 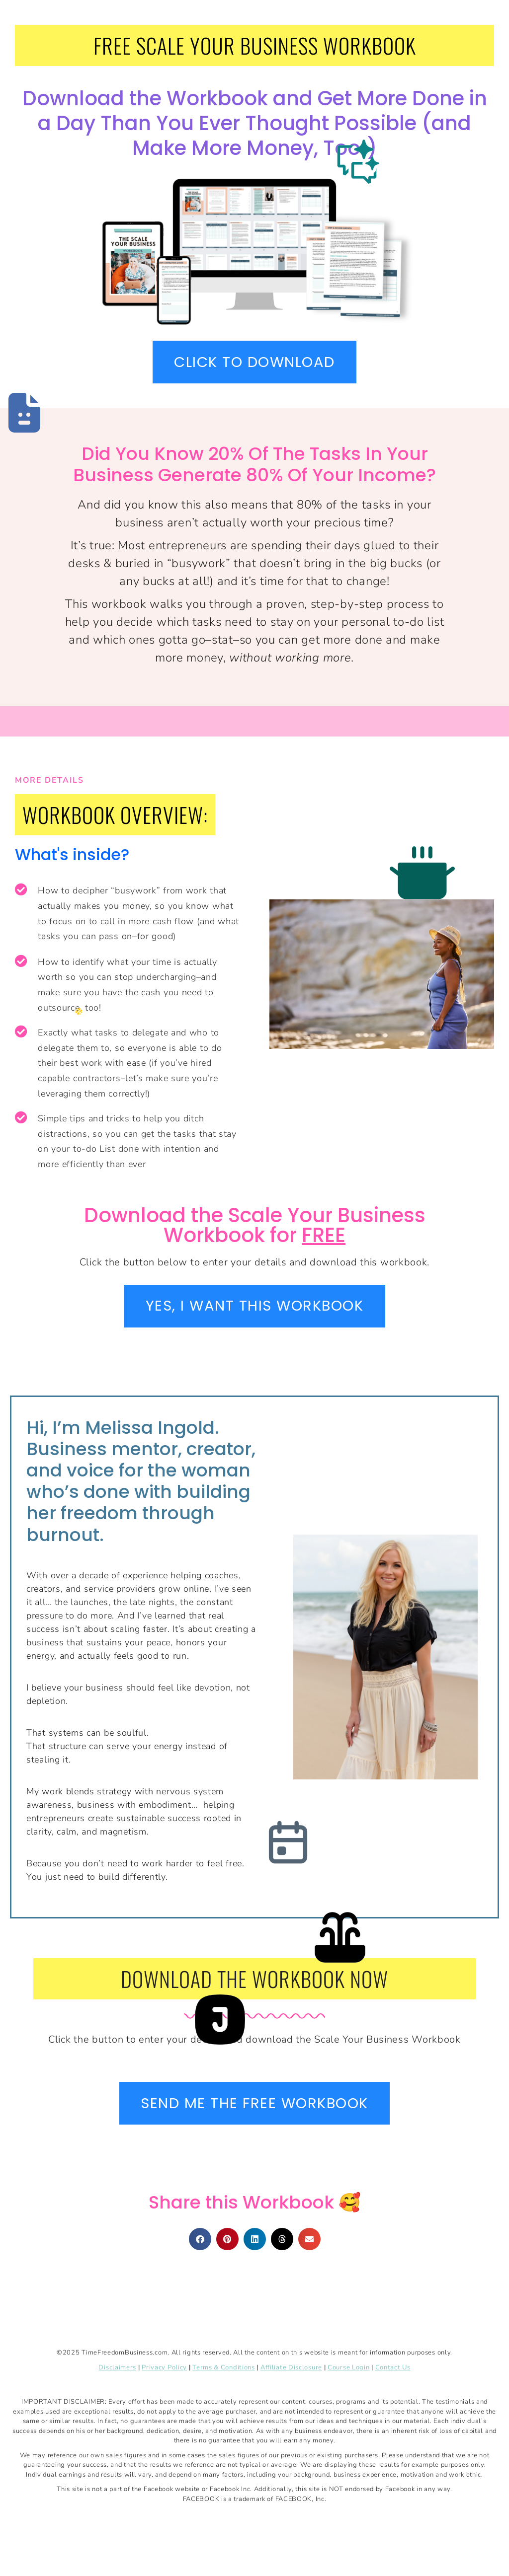 What do you see at coordinates (288, 1842) in the screenshot?
I see `view or add a calendar event` at bounding box center [288, 1842].